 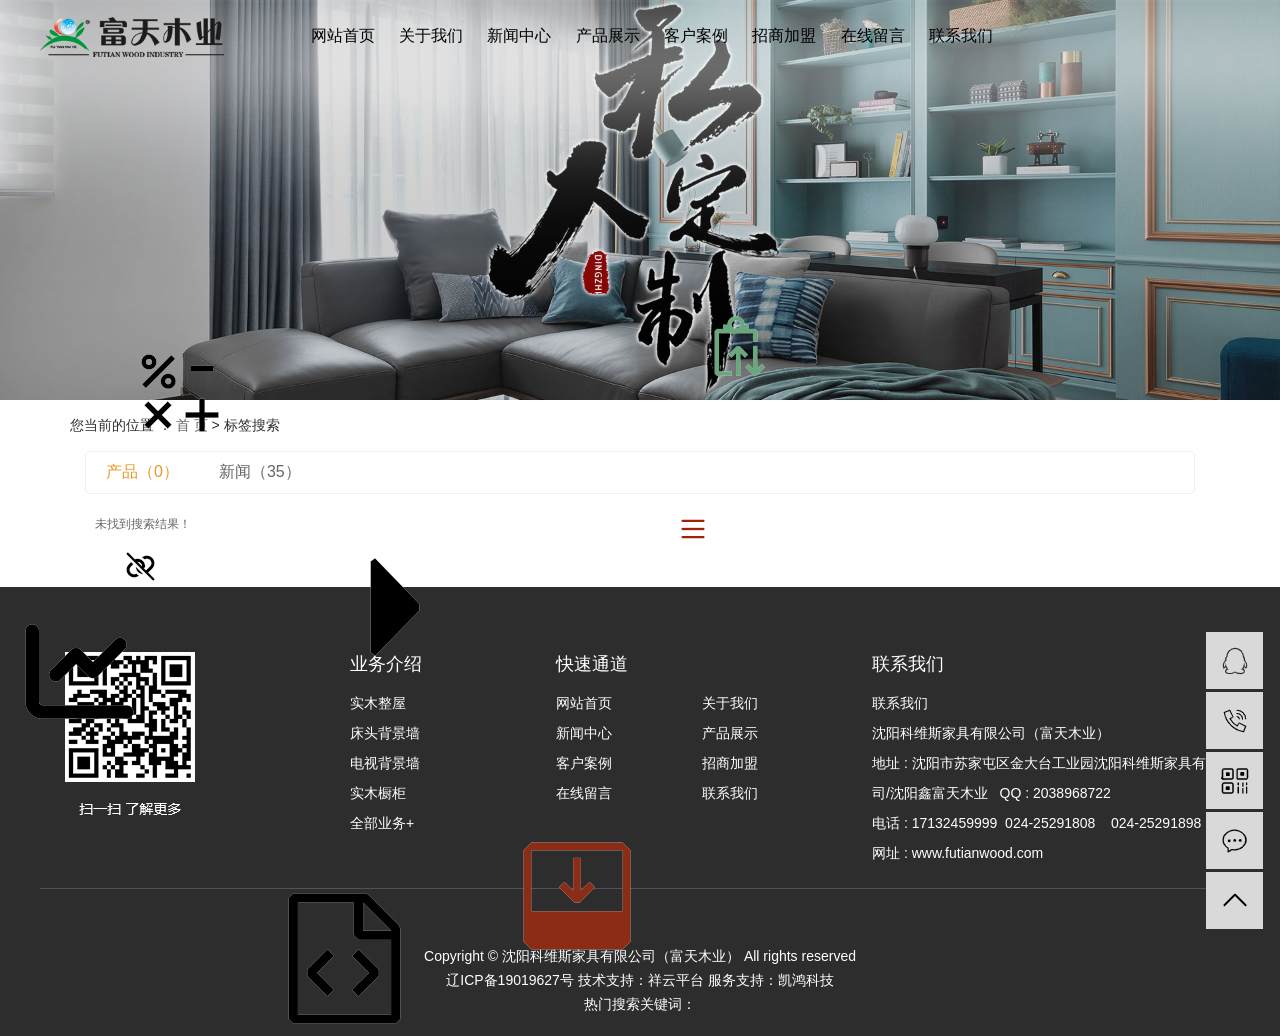 What do you see at coordinates (693, 529) in the screenshot?
I see `justify text alignment` at bounding box center [693, 529].